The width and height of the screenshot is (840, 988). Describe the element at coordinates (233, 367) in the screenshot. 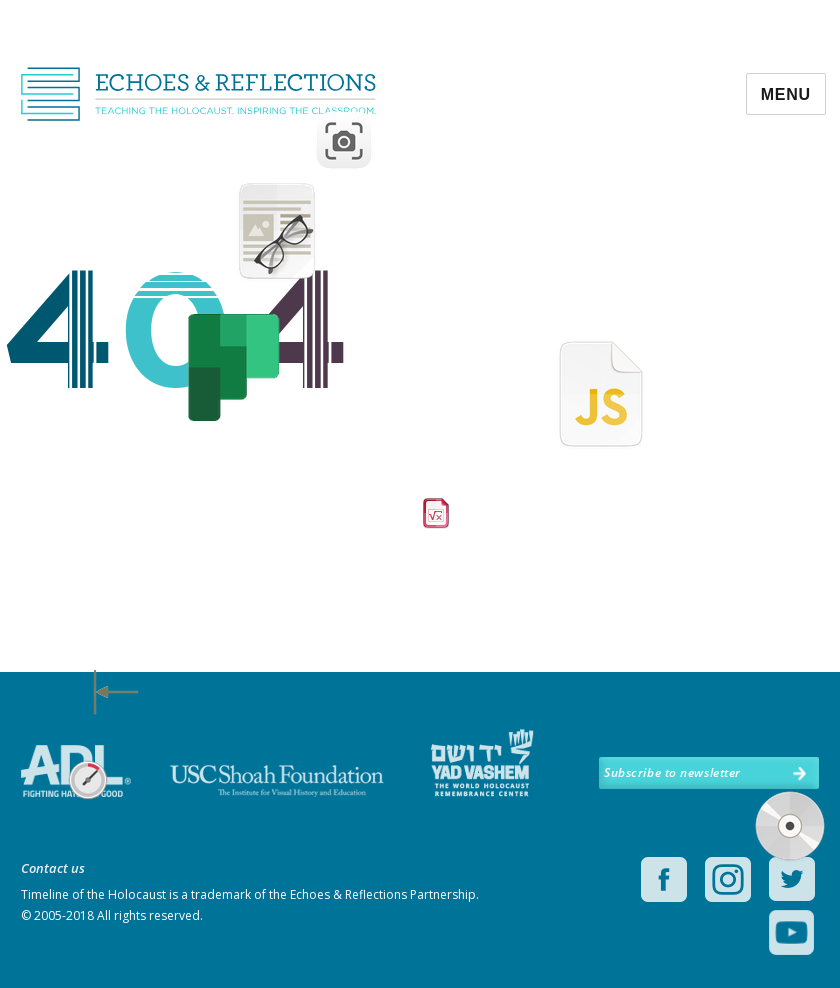

I see `open microsoft planner app` at that location.